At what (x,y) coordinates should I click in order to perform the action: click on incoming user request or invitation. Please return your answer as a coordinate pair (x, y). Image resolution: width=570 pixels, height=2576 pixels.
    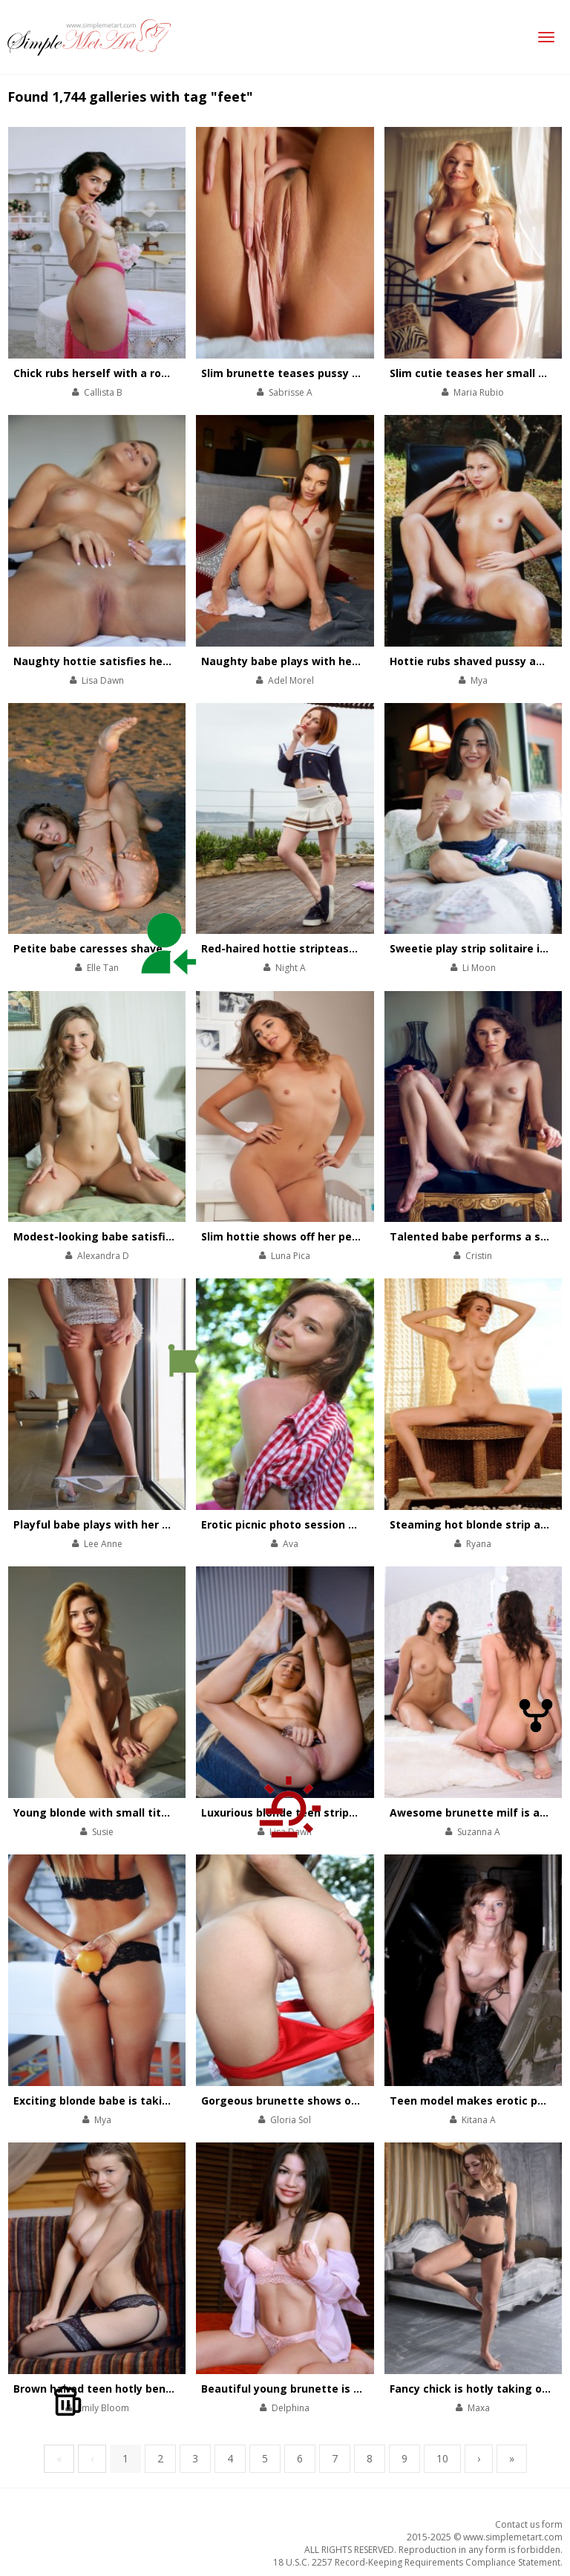
    Looking at the image, I should click on (164, 944).